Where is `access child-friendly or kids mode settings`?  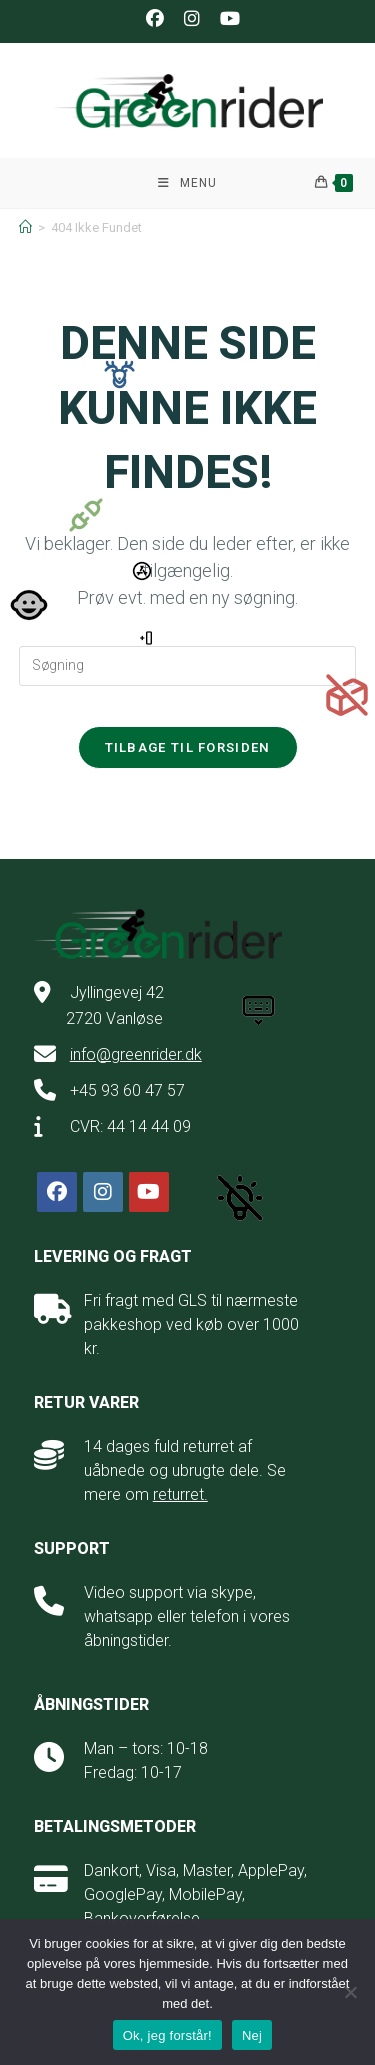
access child-friendly or kids mode settings is located at coordinates (29, 605).